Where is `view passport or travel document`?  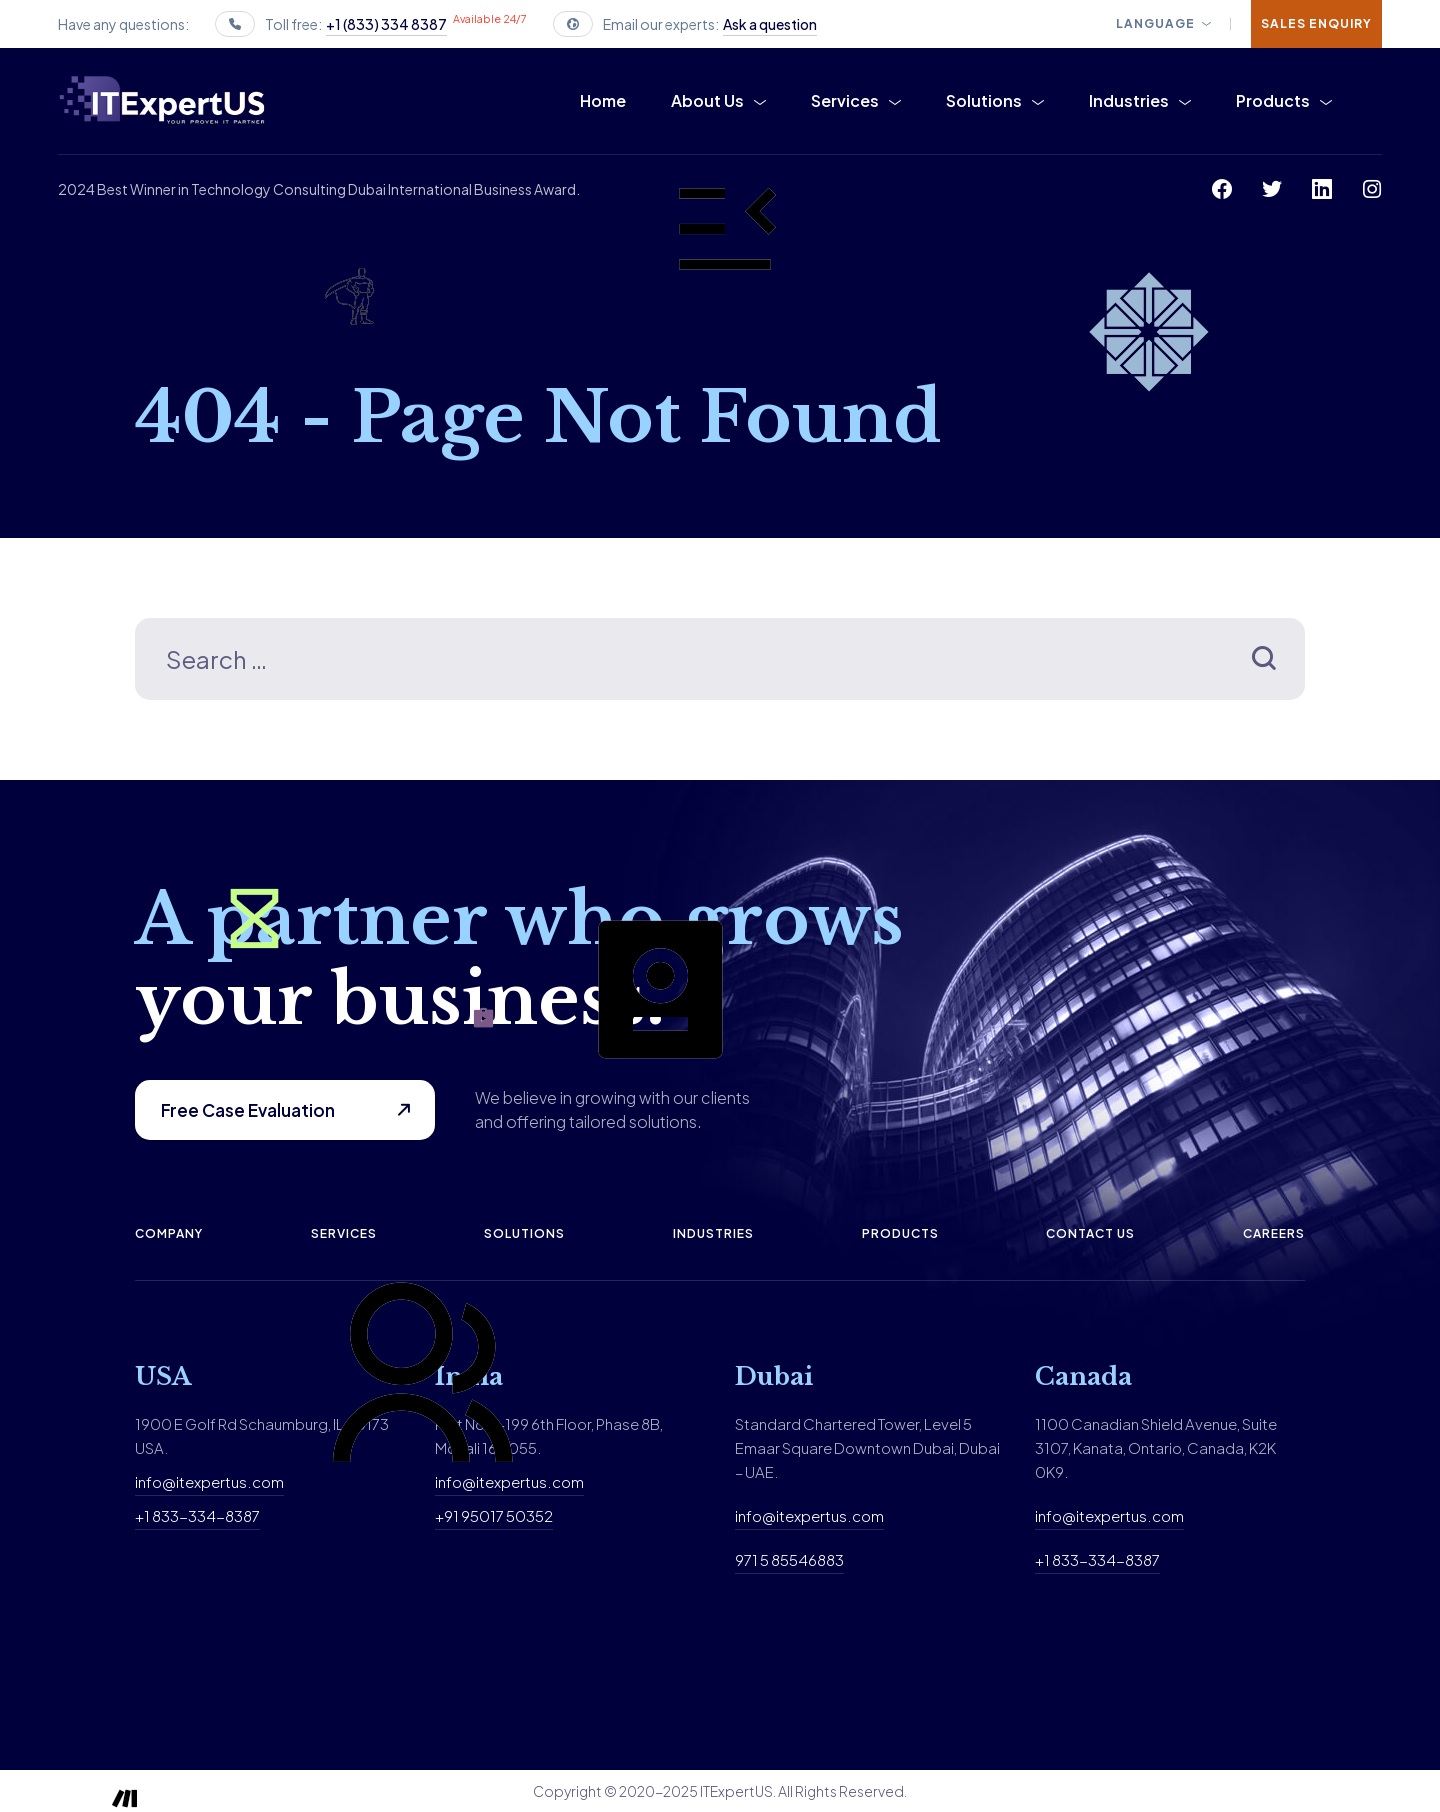
view passport or travel document is located at coordinates (660, 989).